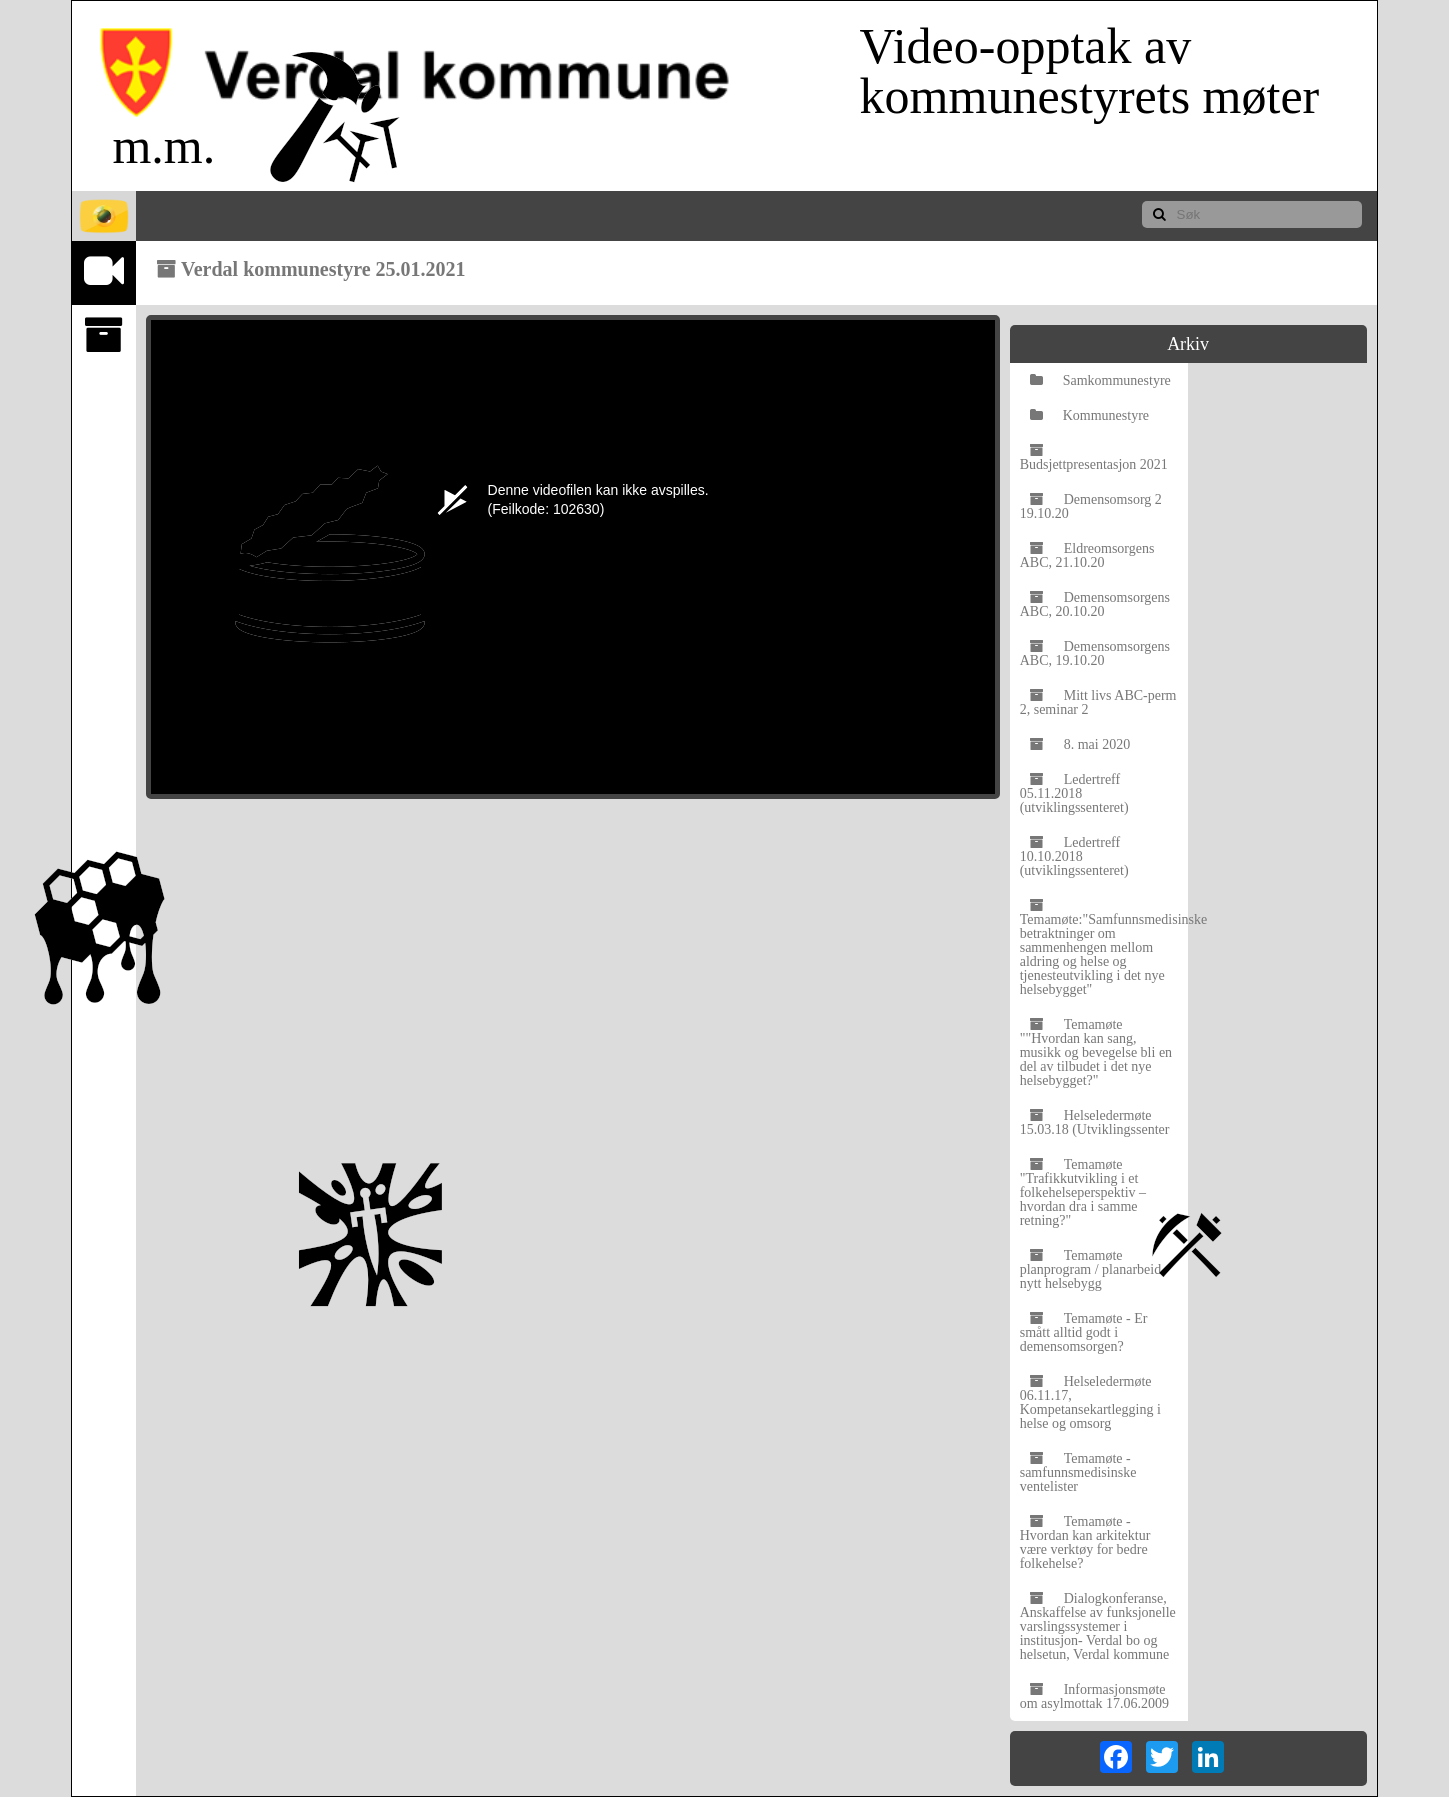 The height and width of the screenshot is (1797, 1449). Describe the element at coordinates (330, 554) in the screenshot. I see `opened canned food item` at that location.